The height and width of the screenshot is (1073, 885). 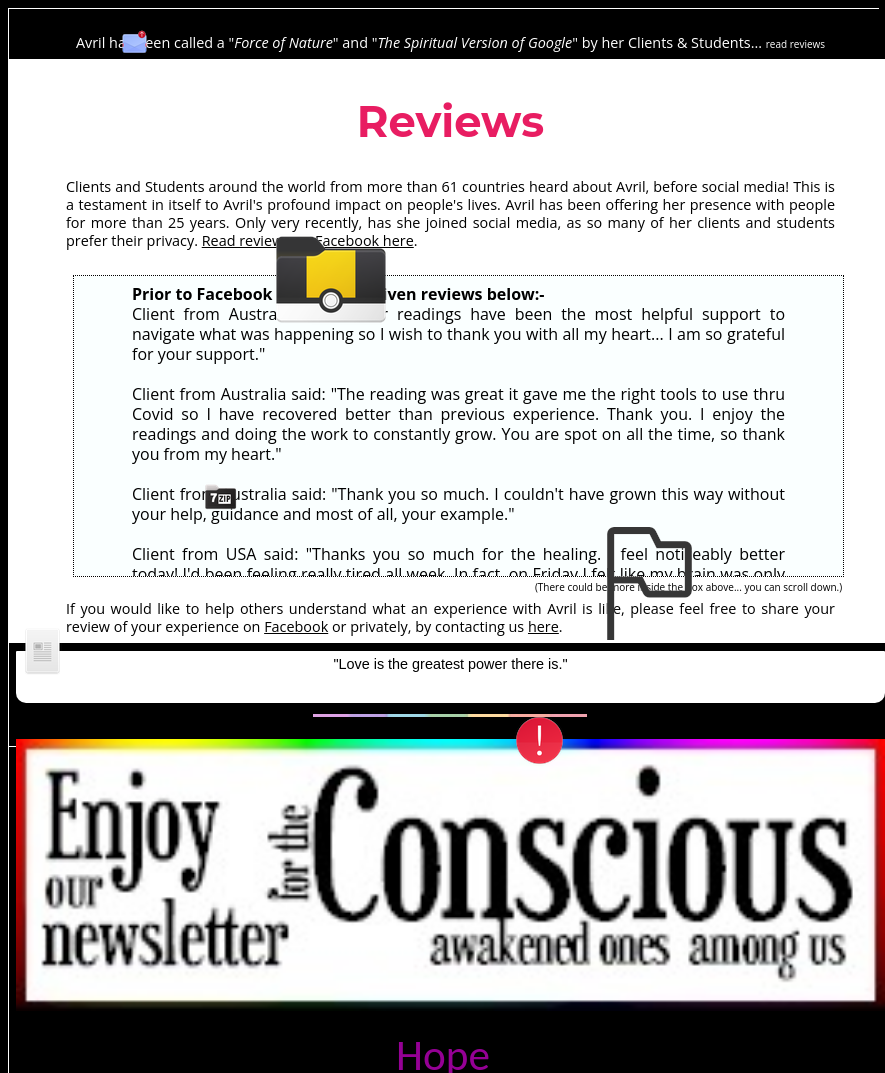 What do you see at coordinates (649, 583) in the screenshot?
I see `access region or language settings` at bounding box center [649, 583].